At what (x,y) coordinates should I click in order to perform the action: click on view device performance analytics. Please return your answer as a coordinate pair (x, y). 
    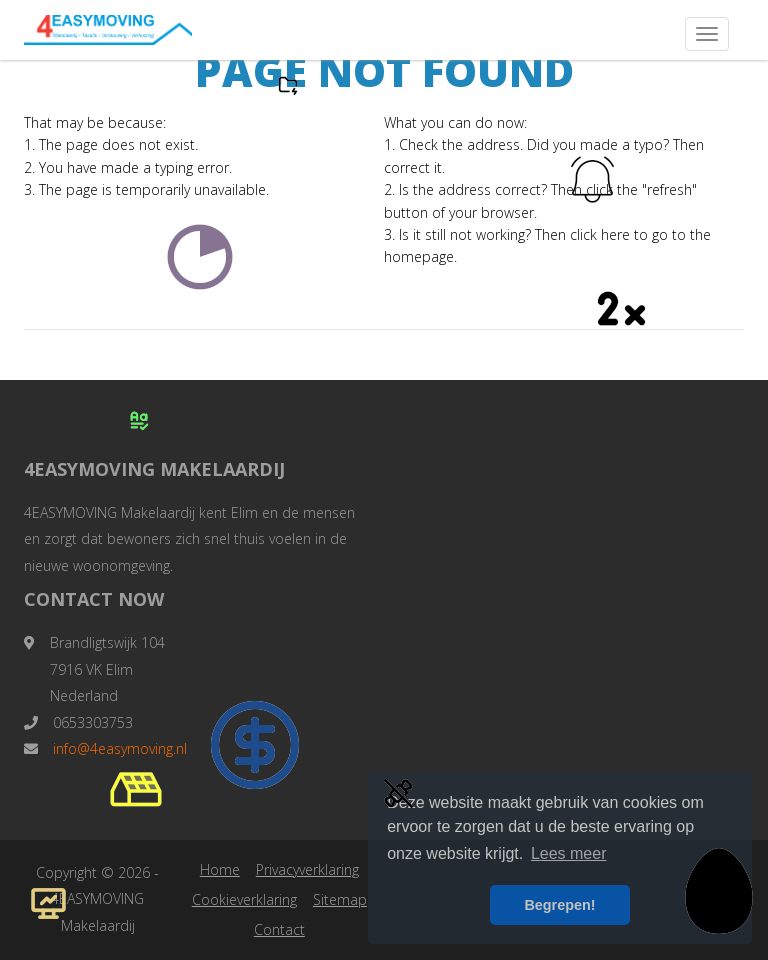
    Looking at the image, I should click on (48, 903).